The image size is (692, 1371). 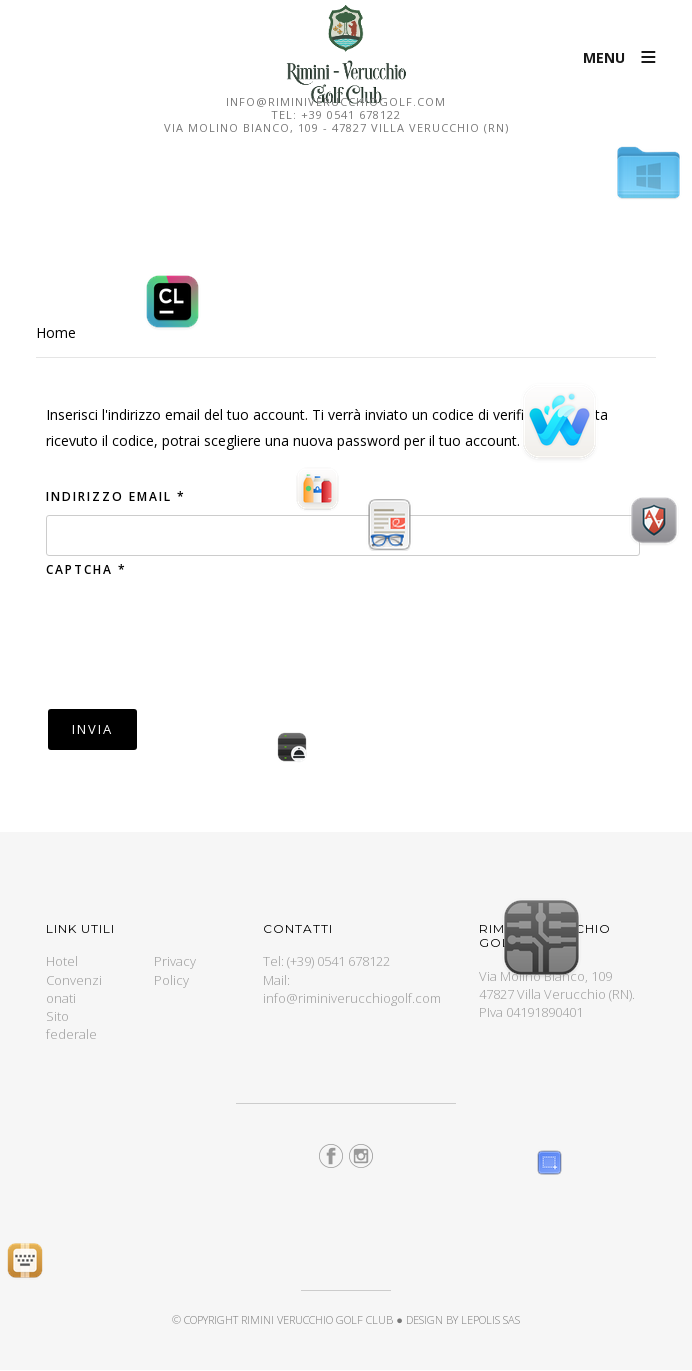 What do you see at coordinates (559, 421) in the screenshot?
I see `open waterfox browser` at bounding box center [559, 421].